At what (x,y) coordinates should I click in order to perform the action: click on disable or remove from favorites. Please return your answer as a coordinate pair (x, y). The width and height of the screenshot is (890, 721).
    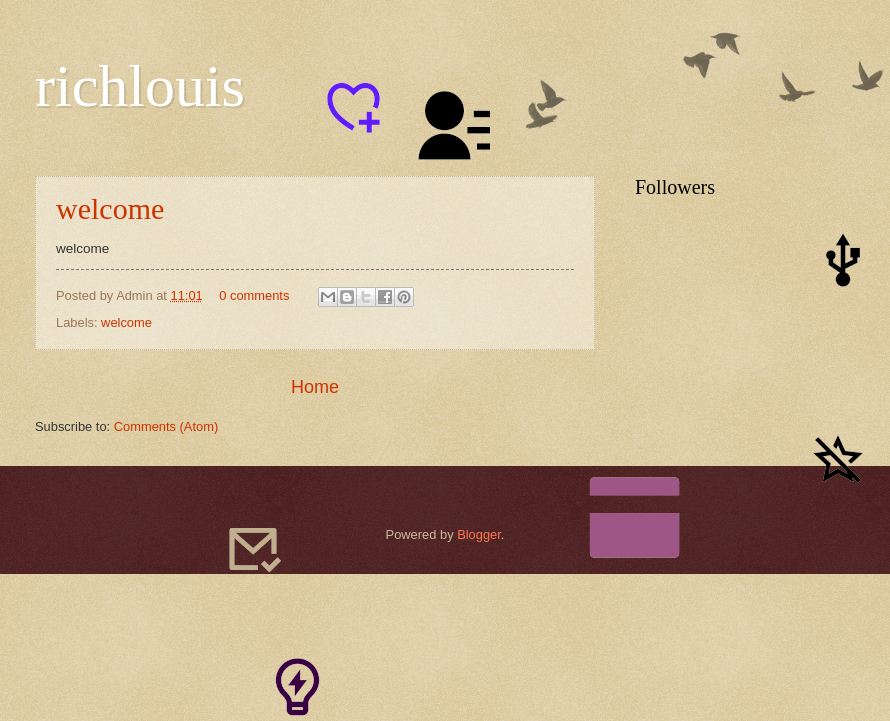
    Looking at the image, I should click on (838, 460).